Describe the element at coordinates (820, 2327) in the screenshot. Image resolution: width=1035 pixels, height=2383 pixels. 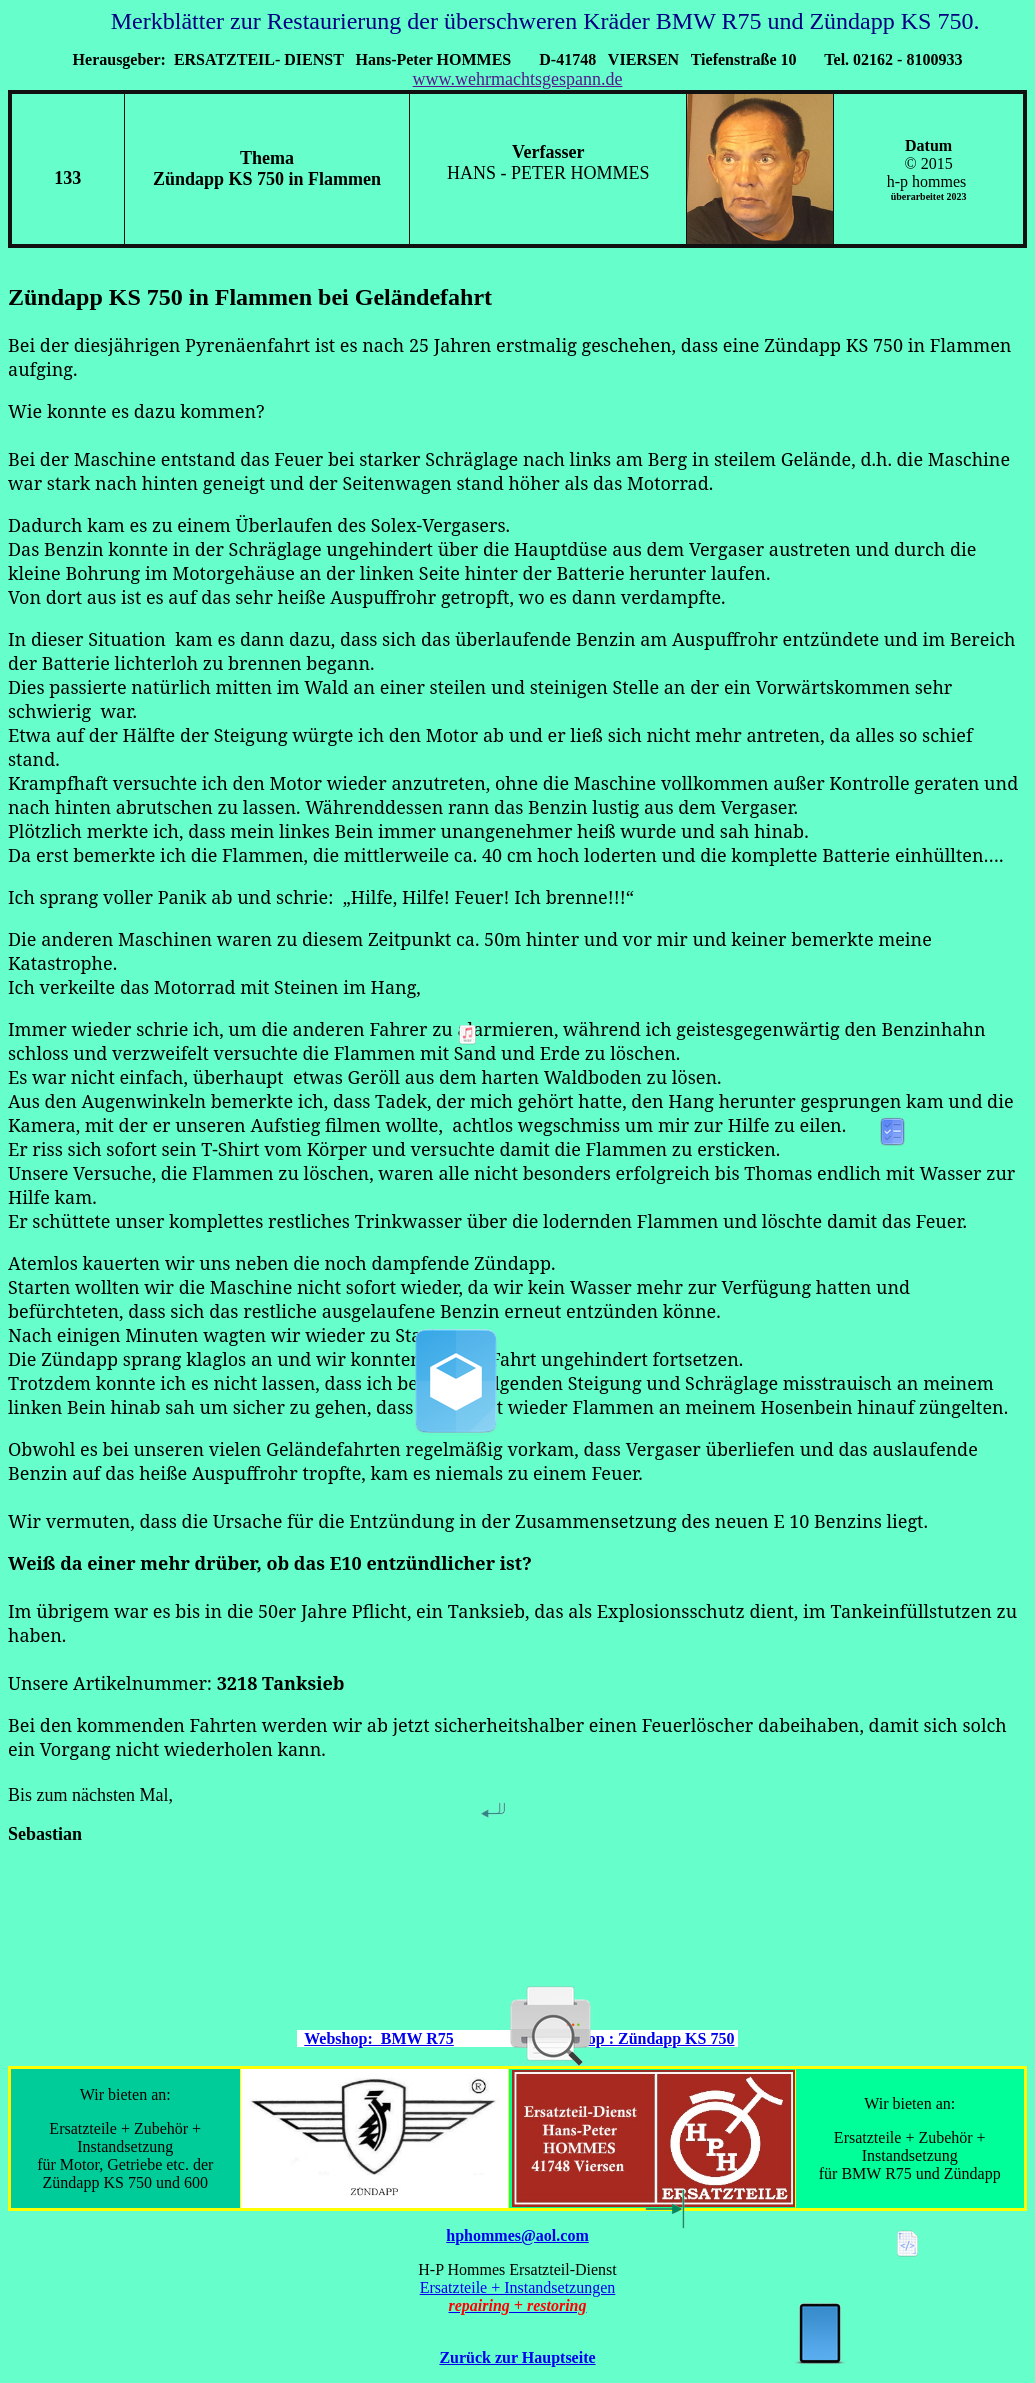
I see `iPad Mini device icon` at that location.